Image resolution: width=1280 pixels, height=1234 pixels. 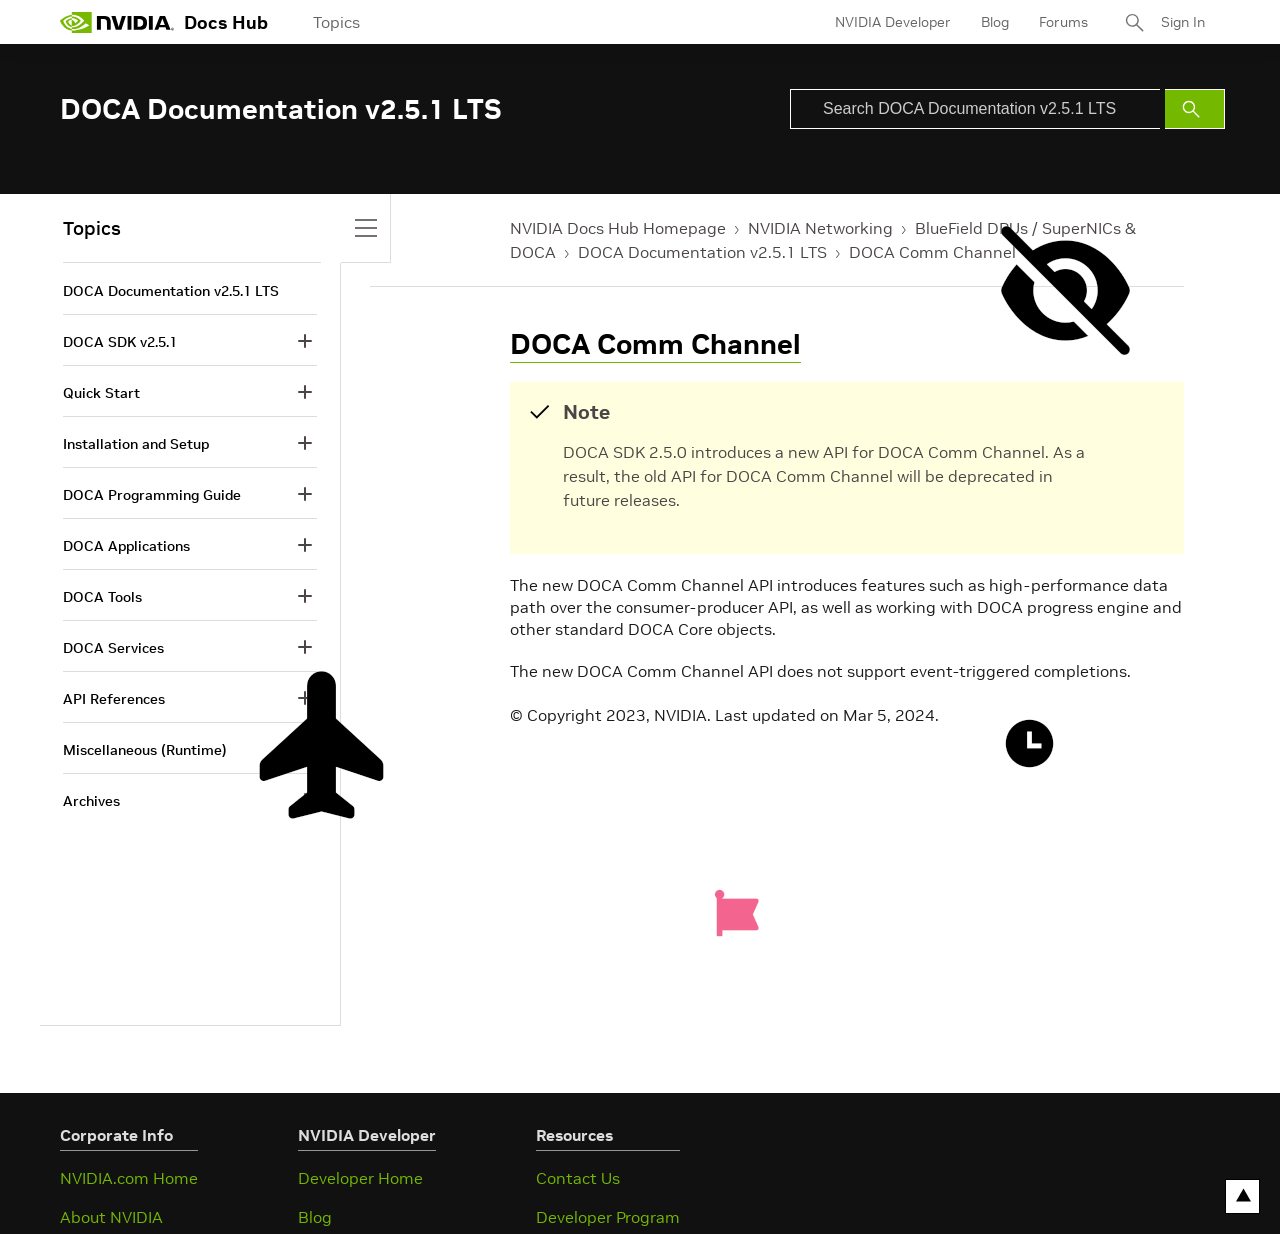 I want to click on book or search for flights, so click(x=321, y=745).